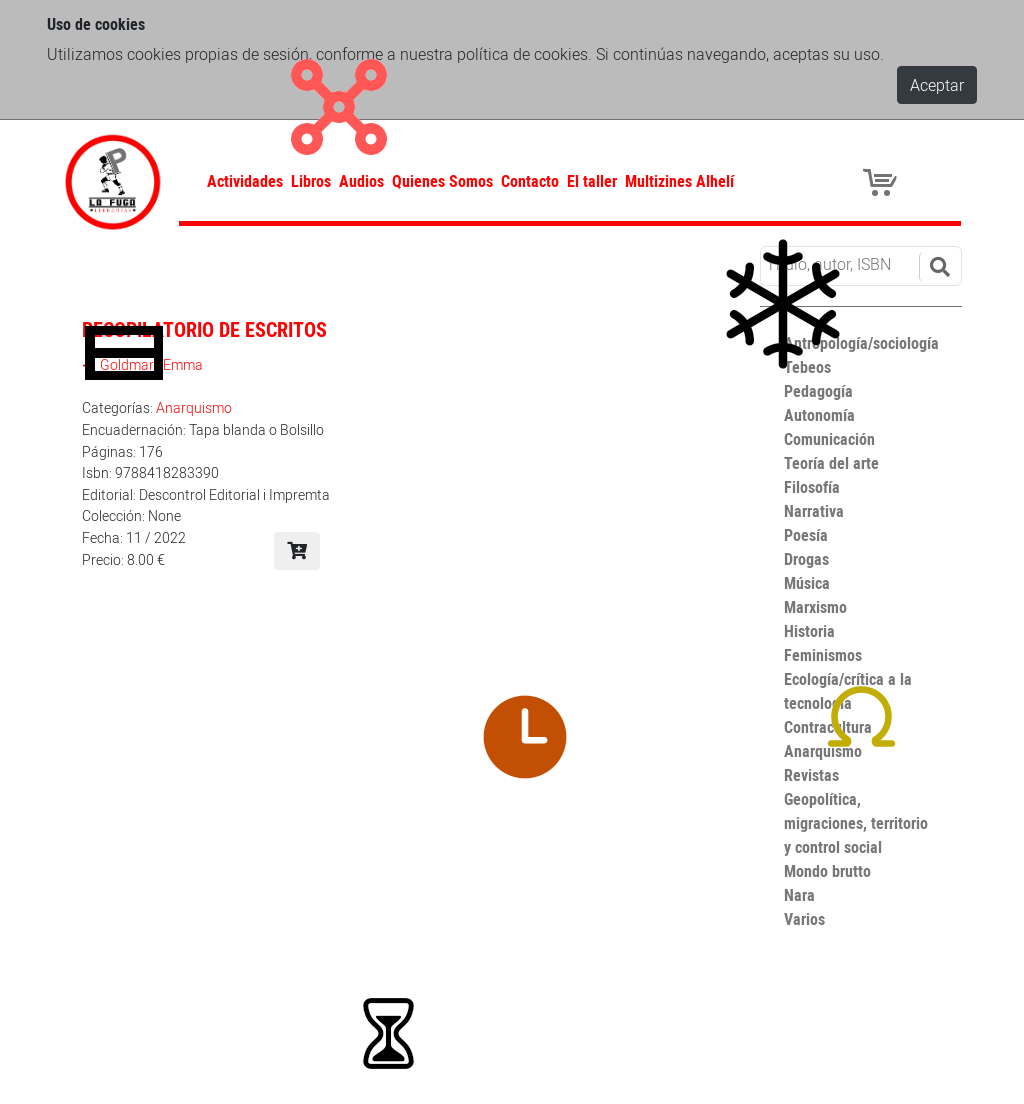  I want to click on indicates cold or winter weather conditions, so click(783, 304).